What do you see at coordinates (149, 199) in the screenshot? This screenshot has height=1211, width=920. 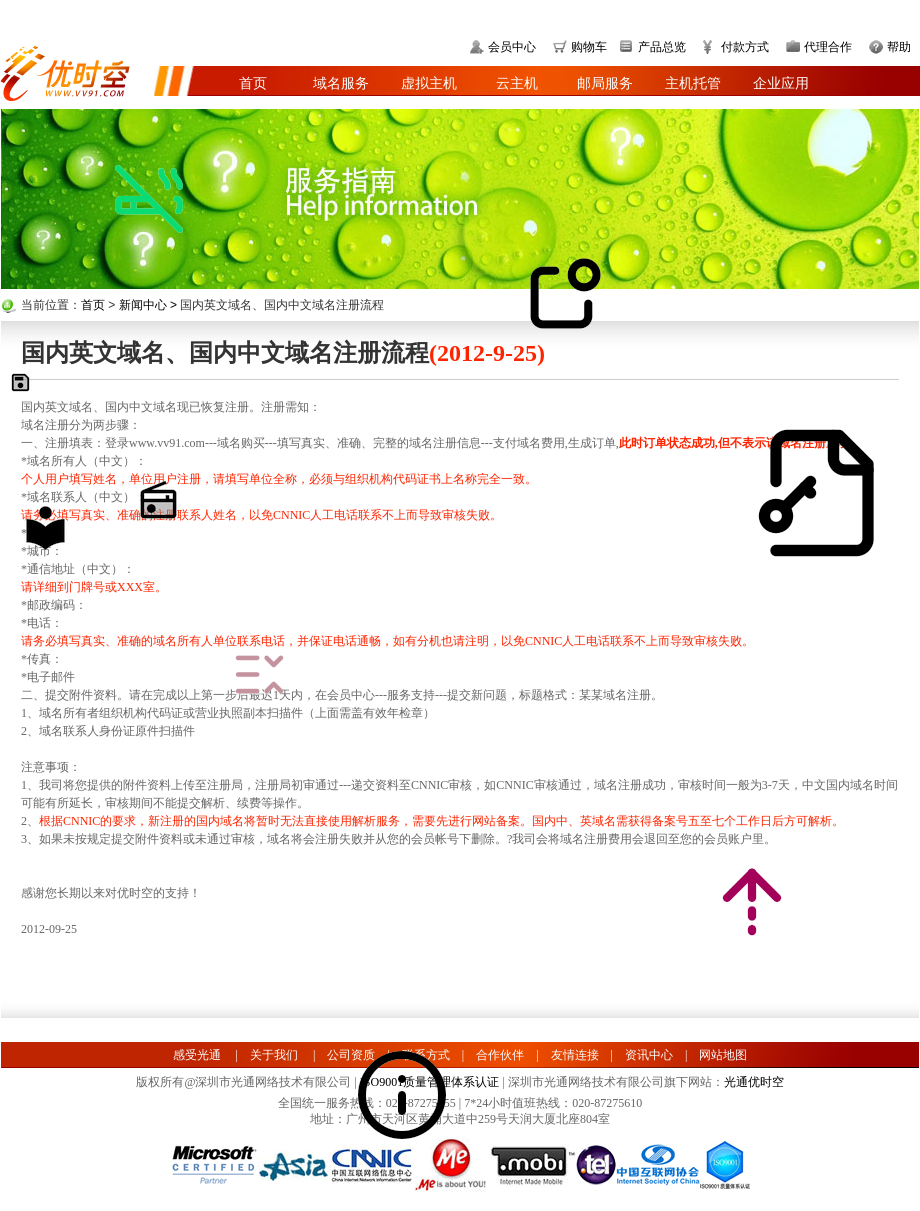 I see `no smoking allowed in this area` at bounding box center [149, 199].